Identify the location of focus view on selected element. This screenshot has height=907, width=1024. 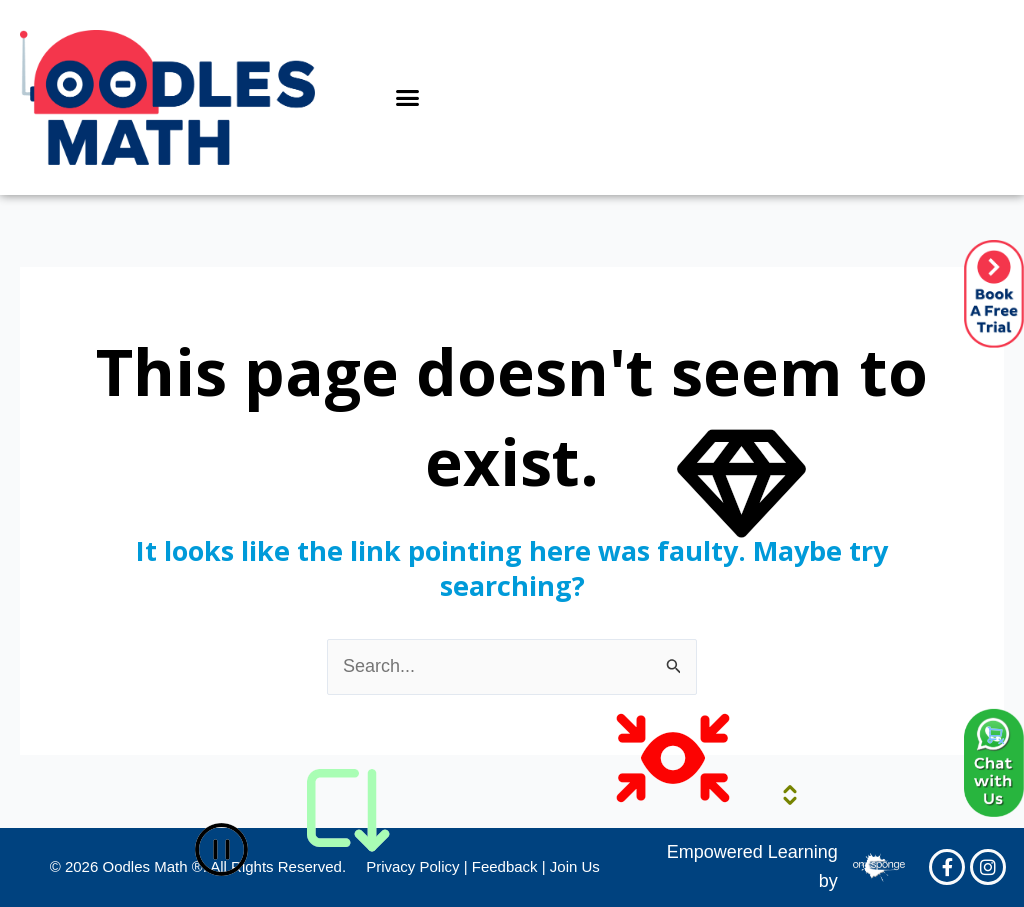
(673, 758).